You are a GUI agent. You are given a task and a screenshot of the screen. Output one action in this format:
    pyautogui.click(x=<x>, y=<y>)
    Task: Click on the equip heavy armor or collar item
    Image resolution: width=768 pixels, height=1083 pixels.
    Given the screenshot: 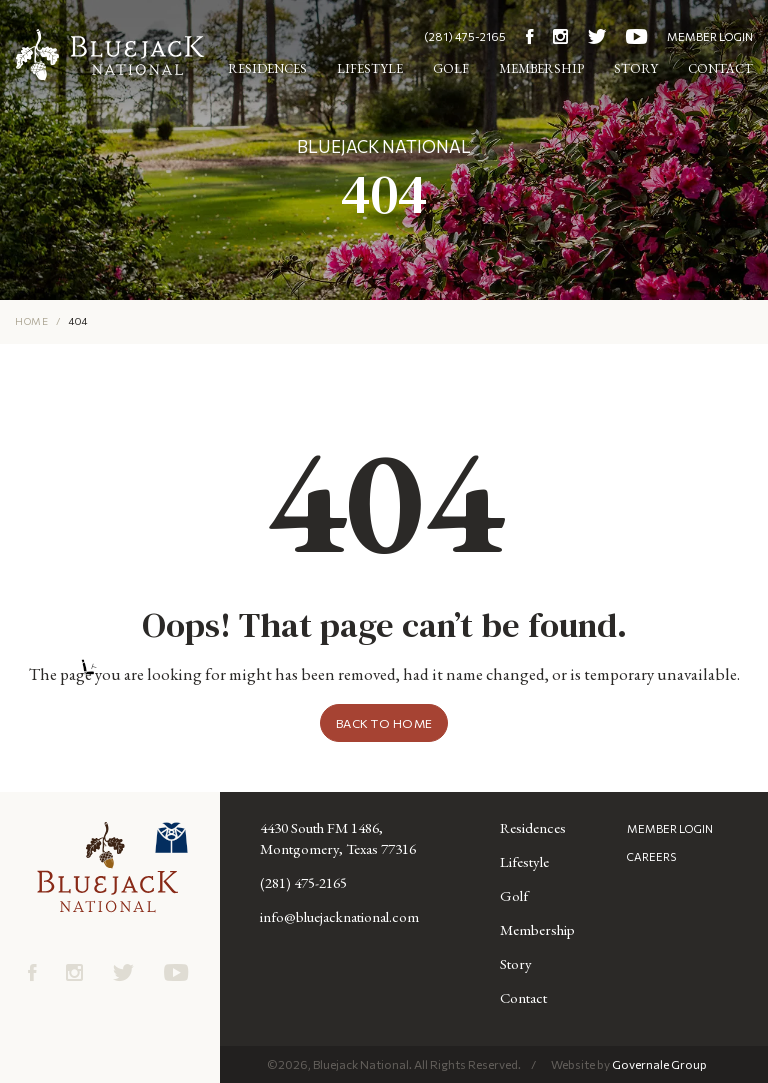 What is the action you would take?
    pyautogui.click(x=171, y=835)
    